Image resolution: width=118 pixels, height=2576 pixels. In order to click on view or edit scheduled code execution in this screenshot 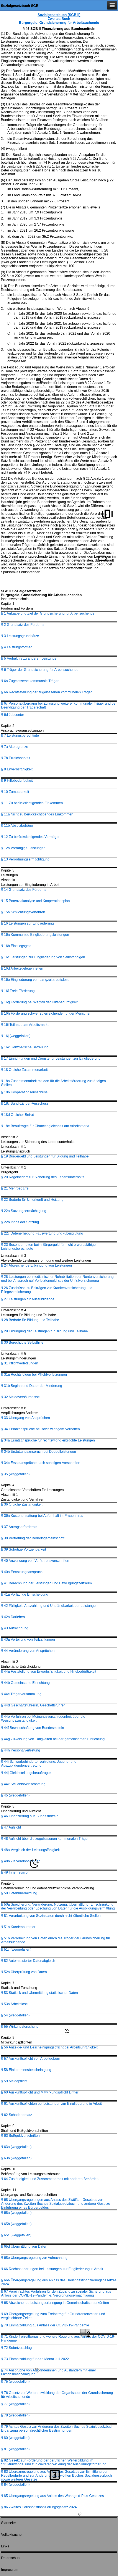, I will do `click(67, 2031)`.